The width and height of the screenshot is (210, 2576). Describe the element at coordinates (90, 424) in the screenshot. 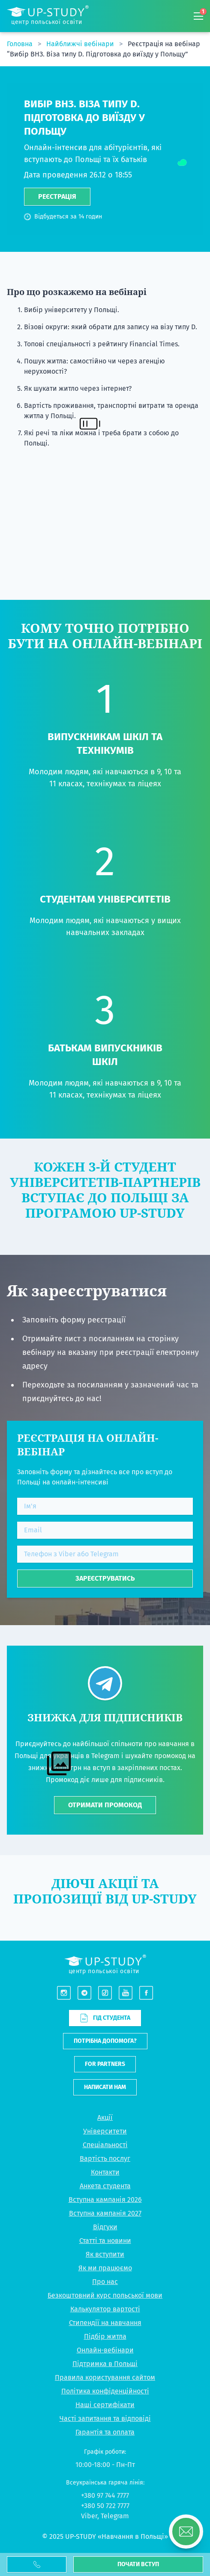

I see `indicates medium battery level` at that location.